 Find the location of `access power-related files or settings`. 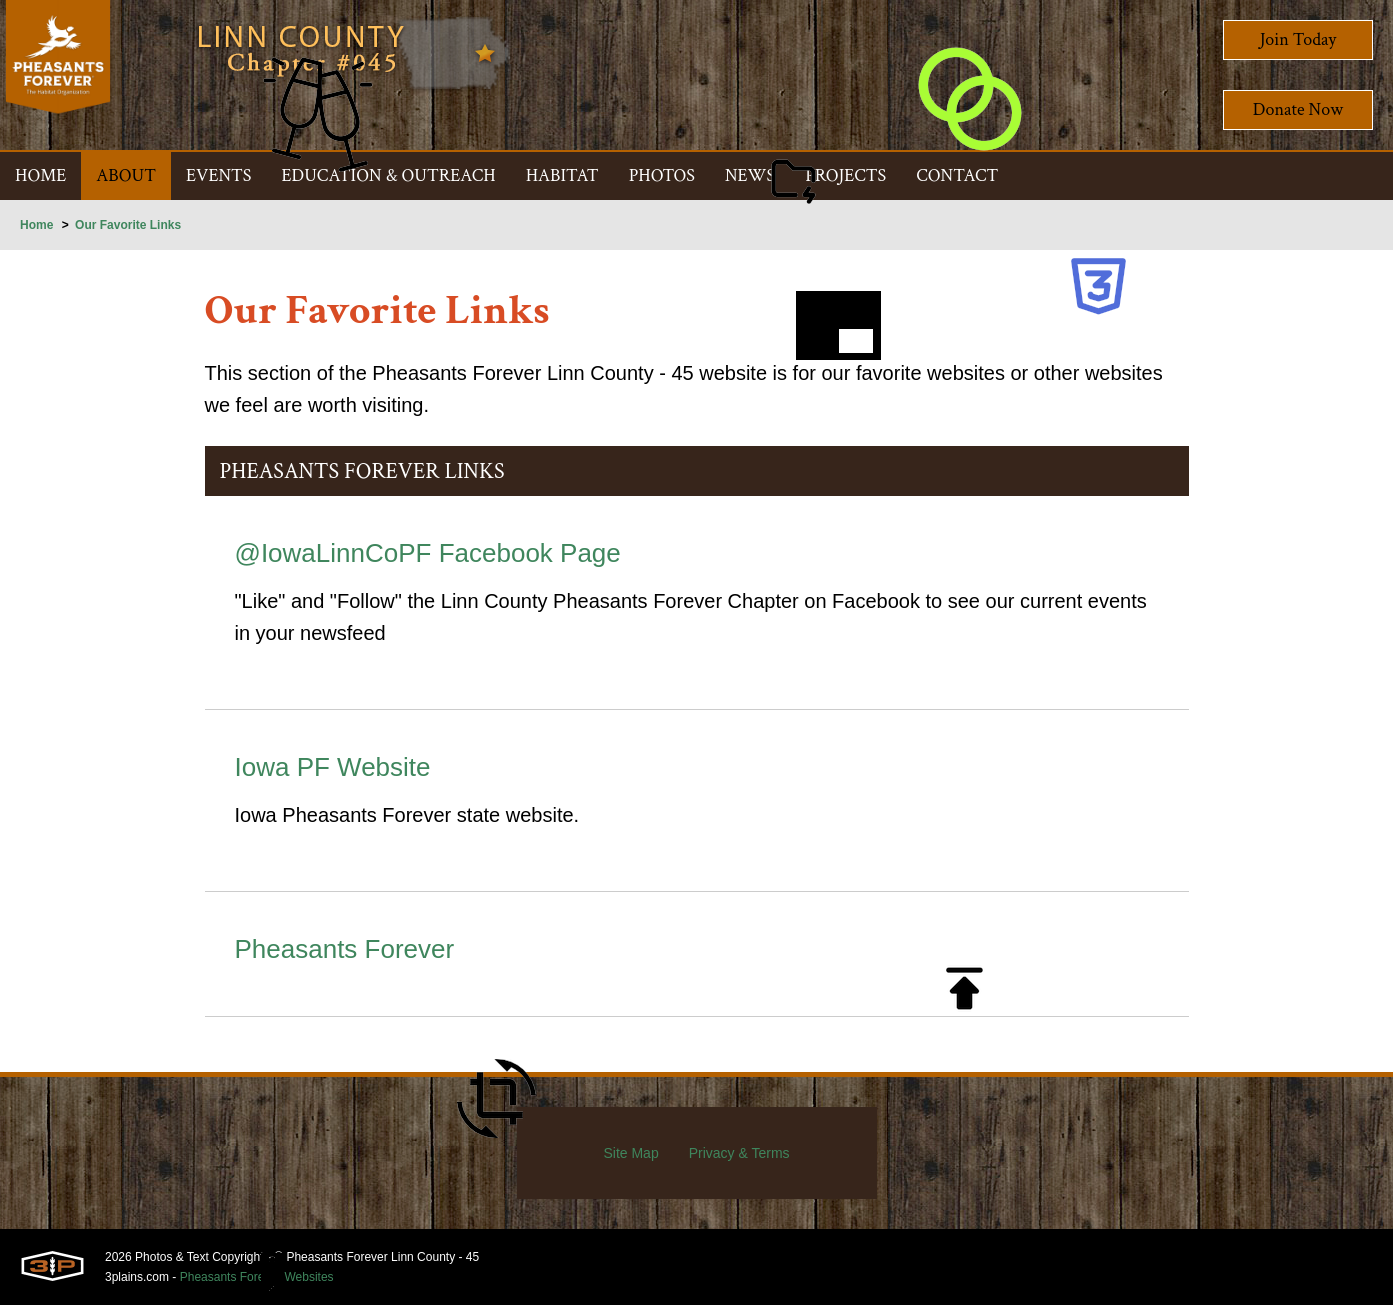

access power-related files or settings is located at coordinates (793, 179).